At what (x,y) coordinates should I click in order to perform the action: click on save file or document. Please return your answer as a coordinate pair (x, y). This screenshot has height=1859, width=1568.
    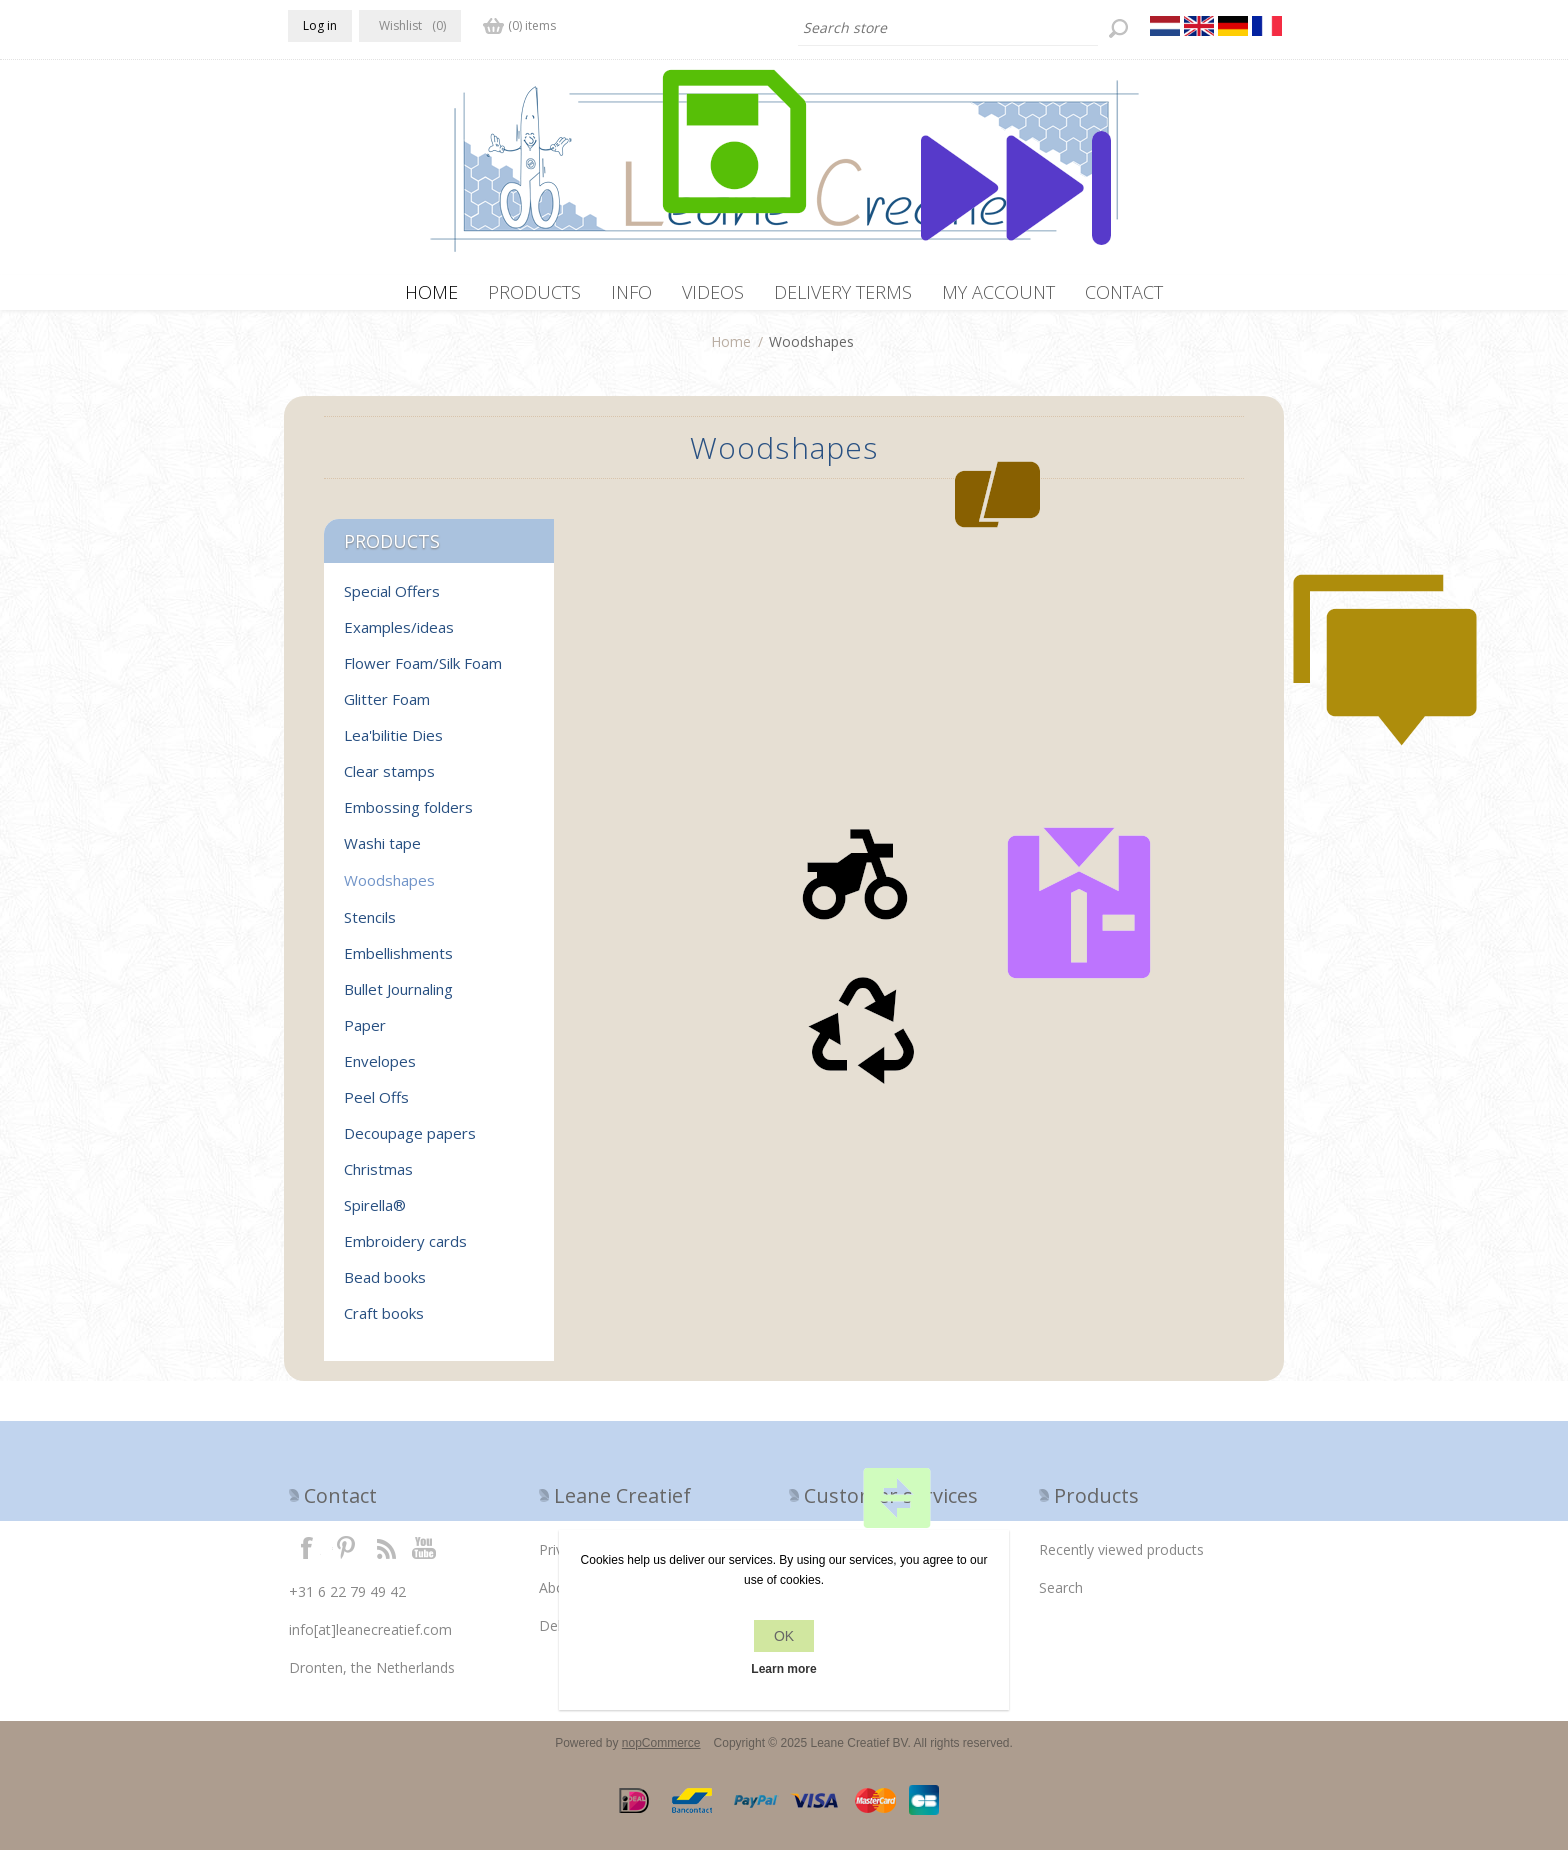
    Looking at the image, I should click on (734, 141).